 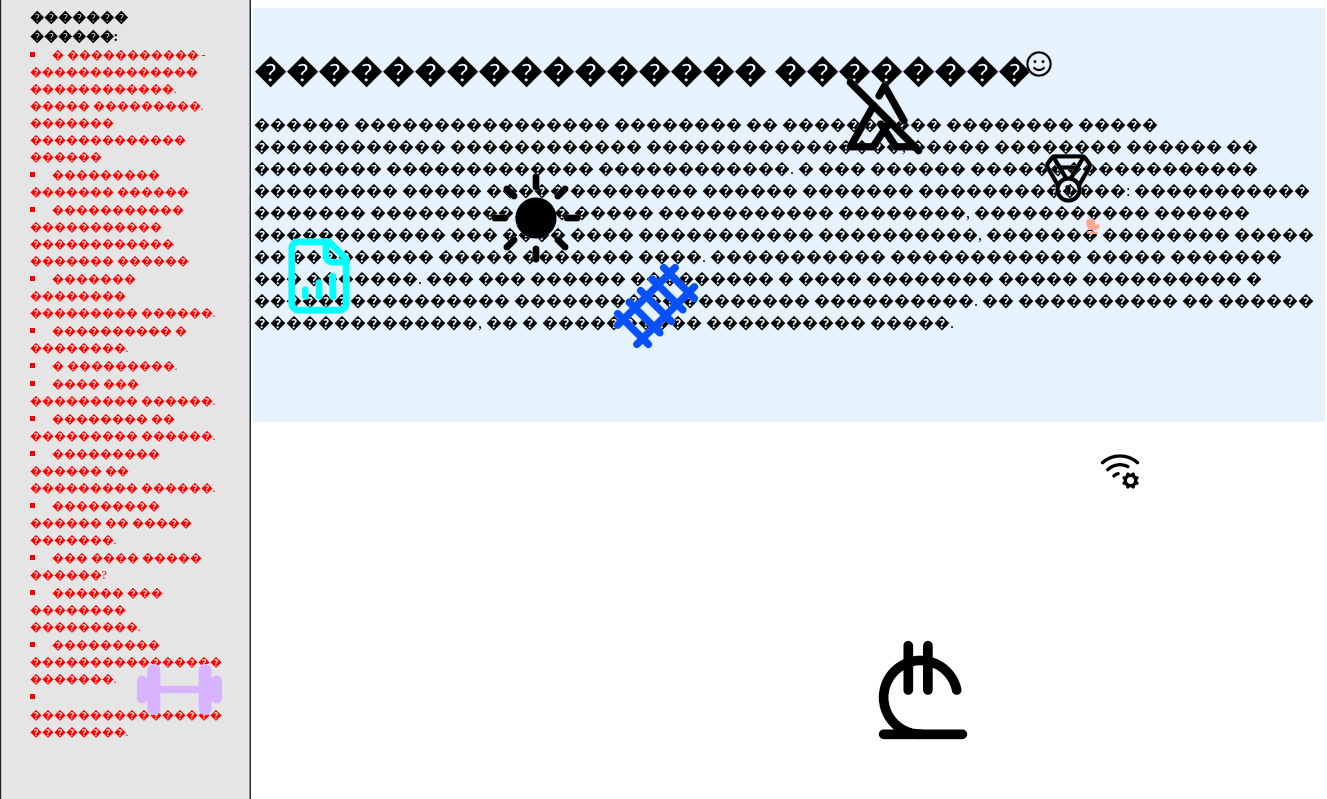 I want to click on access workout or fitness features, so click(x=179, y=689).